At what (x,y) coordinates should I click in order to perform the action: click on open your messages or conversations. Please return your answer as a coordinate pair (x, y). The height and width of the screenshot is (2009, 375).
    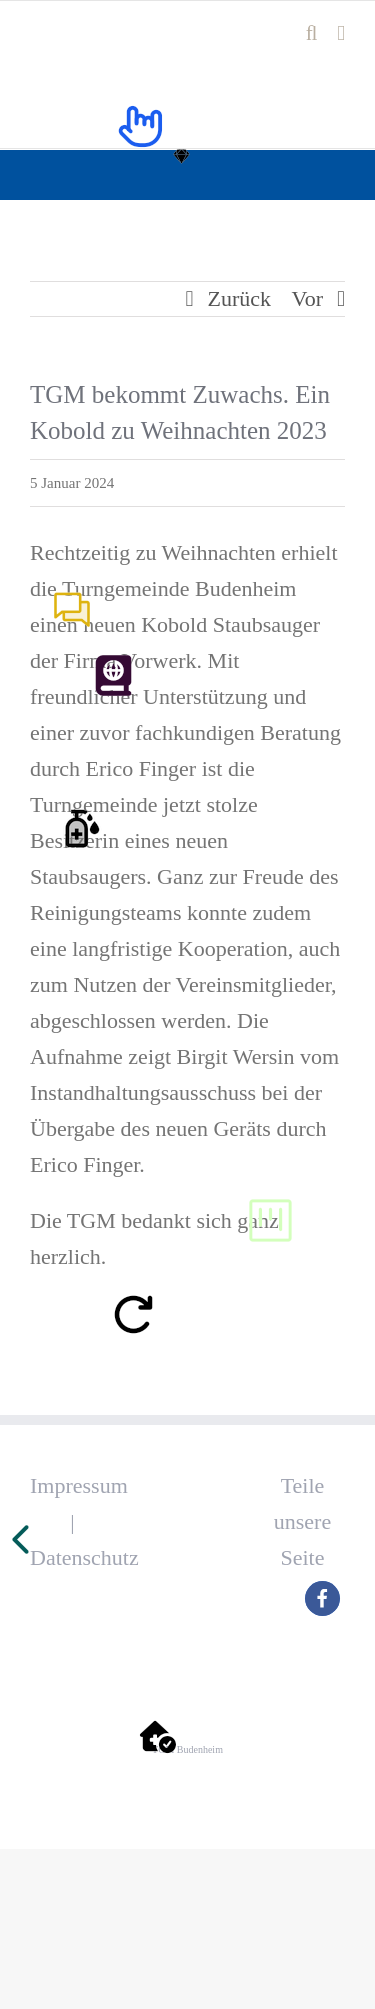
    Looking at the image, I should click on (72, 609).